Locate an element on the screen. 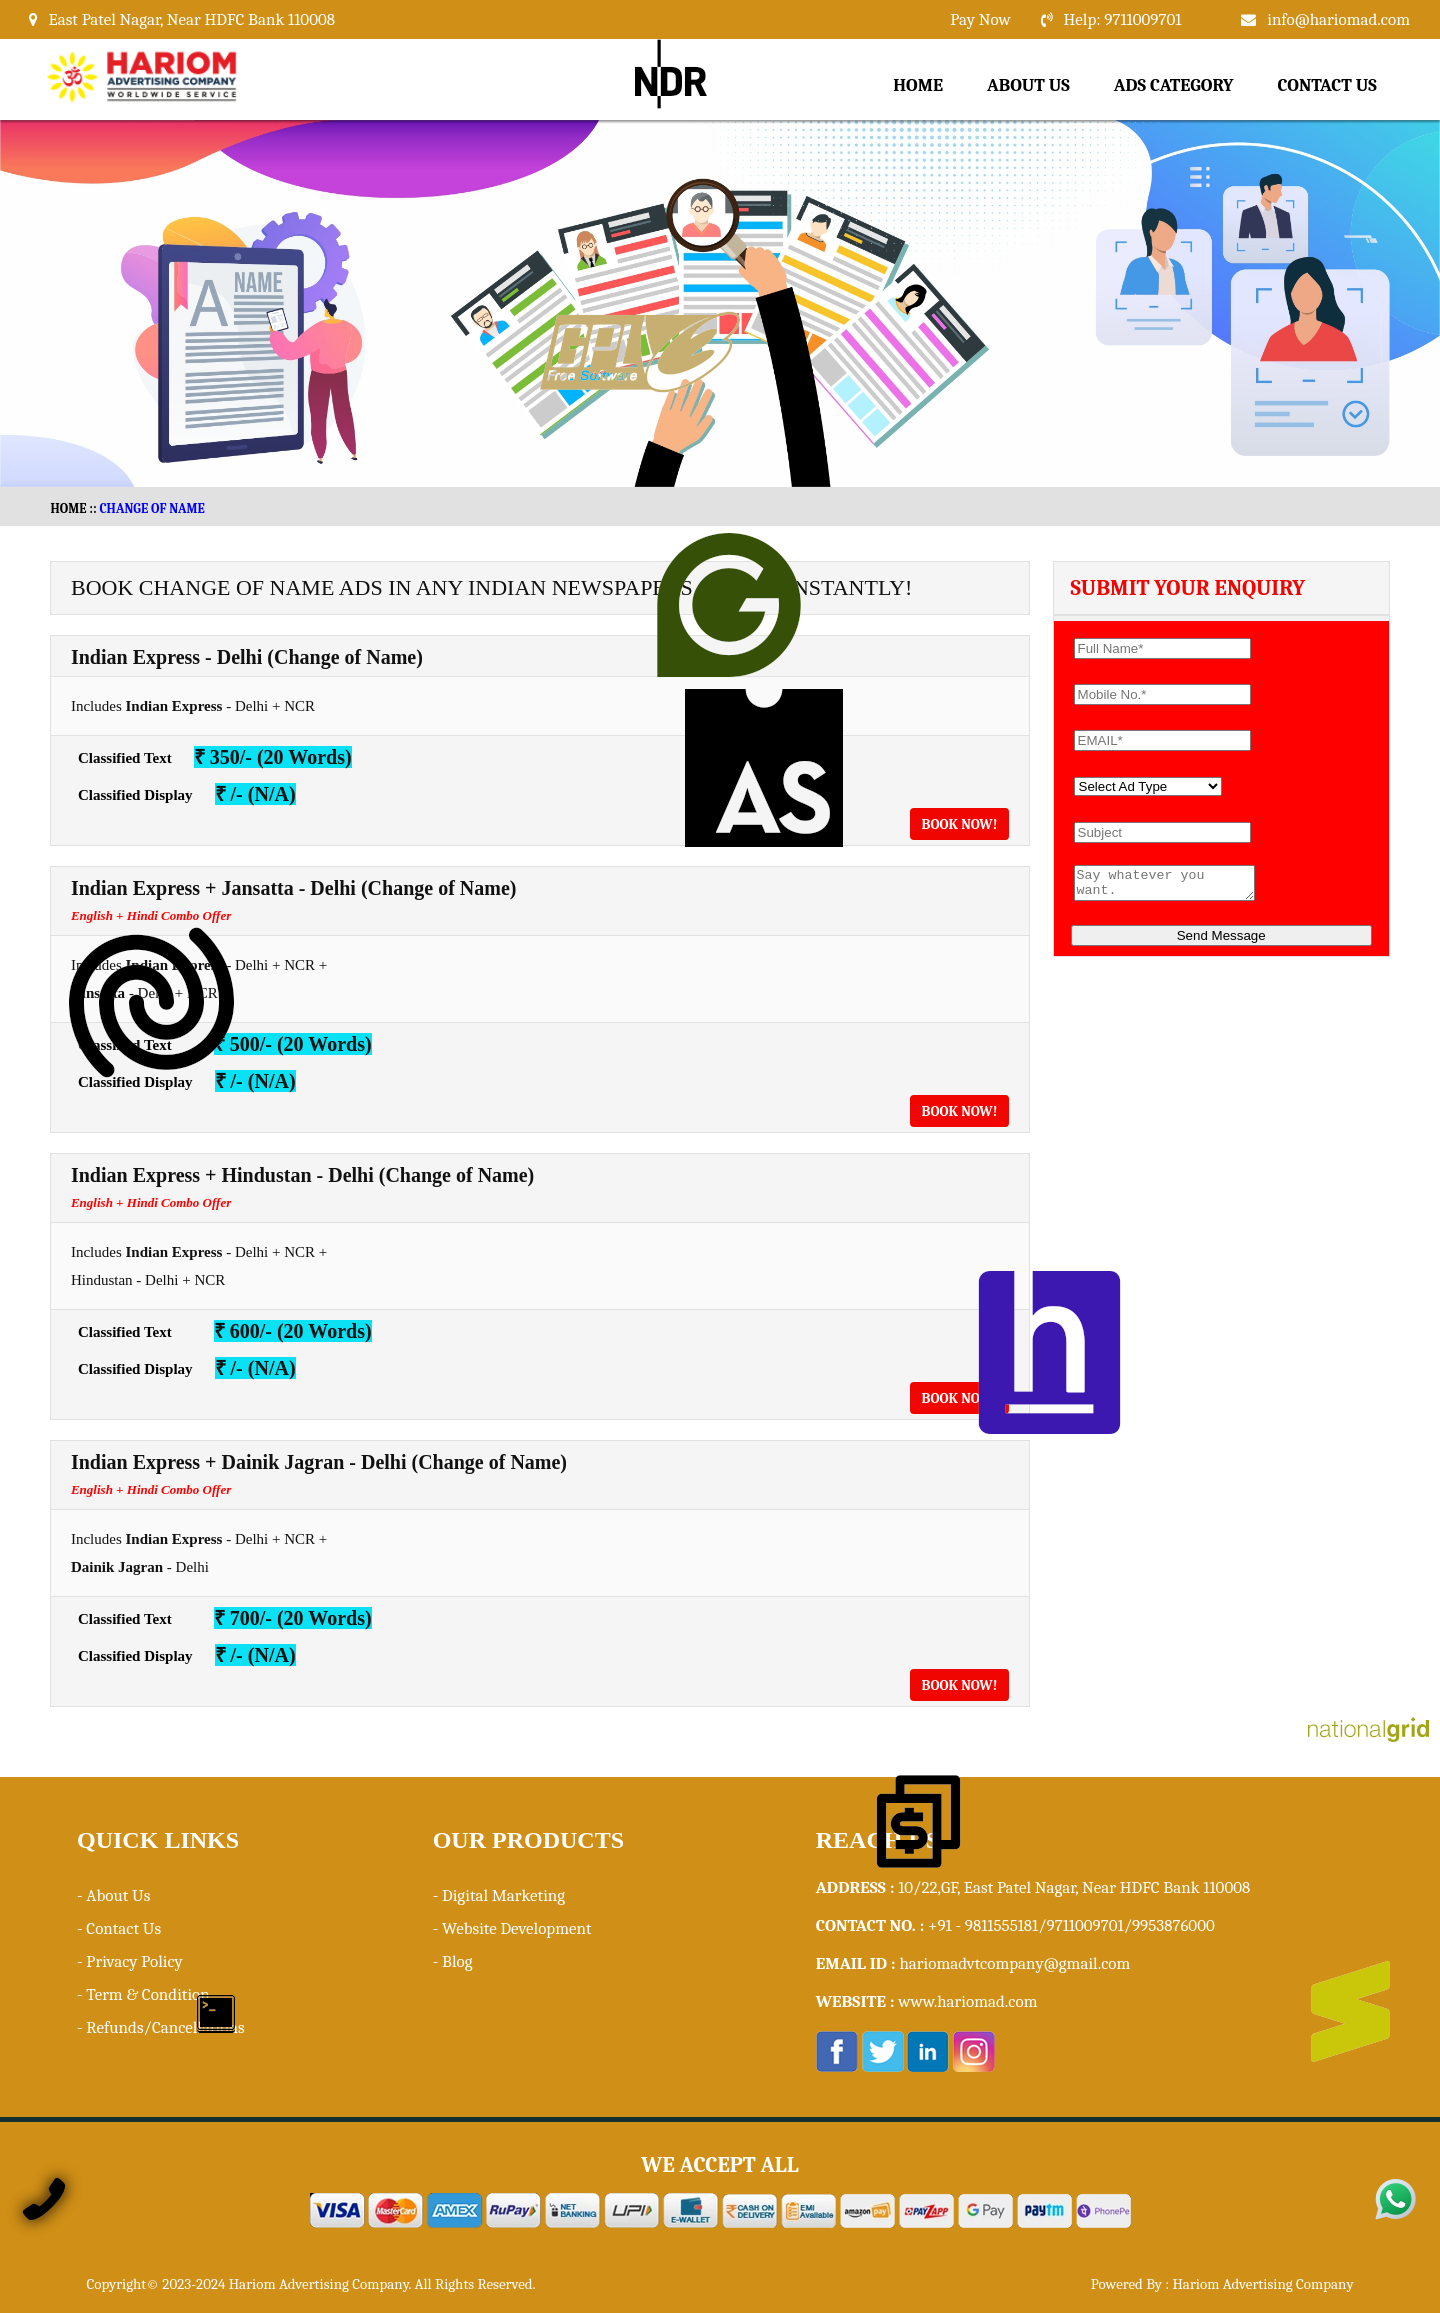 The image size is (1440, 2313). AssemblyScript programming language logo is located at coordinates (764, 768).